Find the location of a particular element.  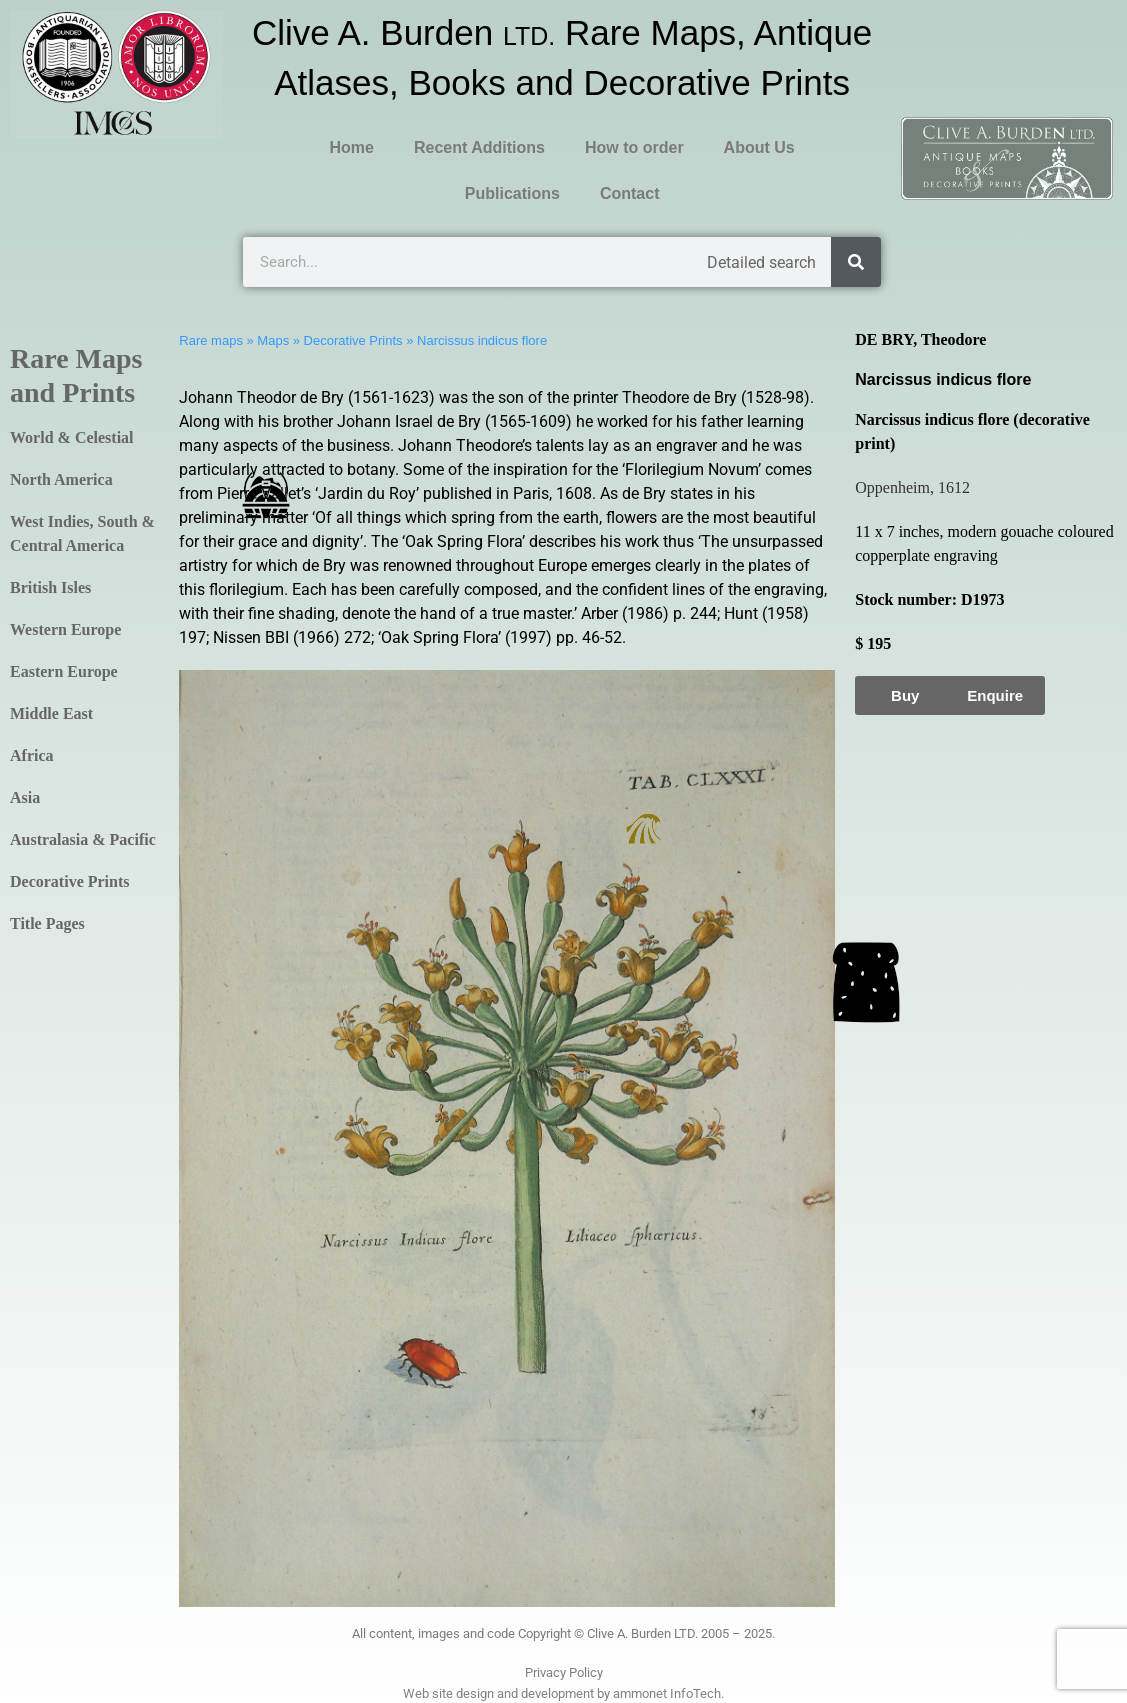

food or bakery category indicator is located at coordinates (866, 981).